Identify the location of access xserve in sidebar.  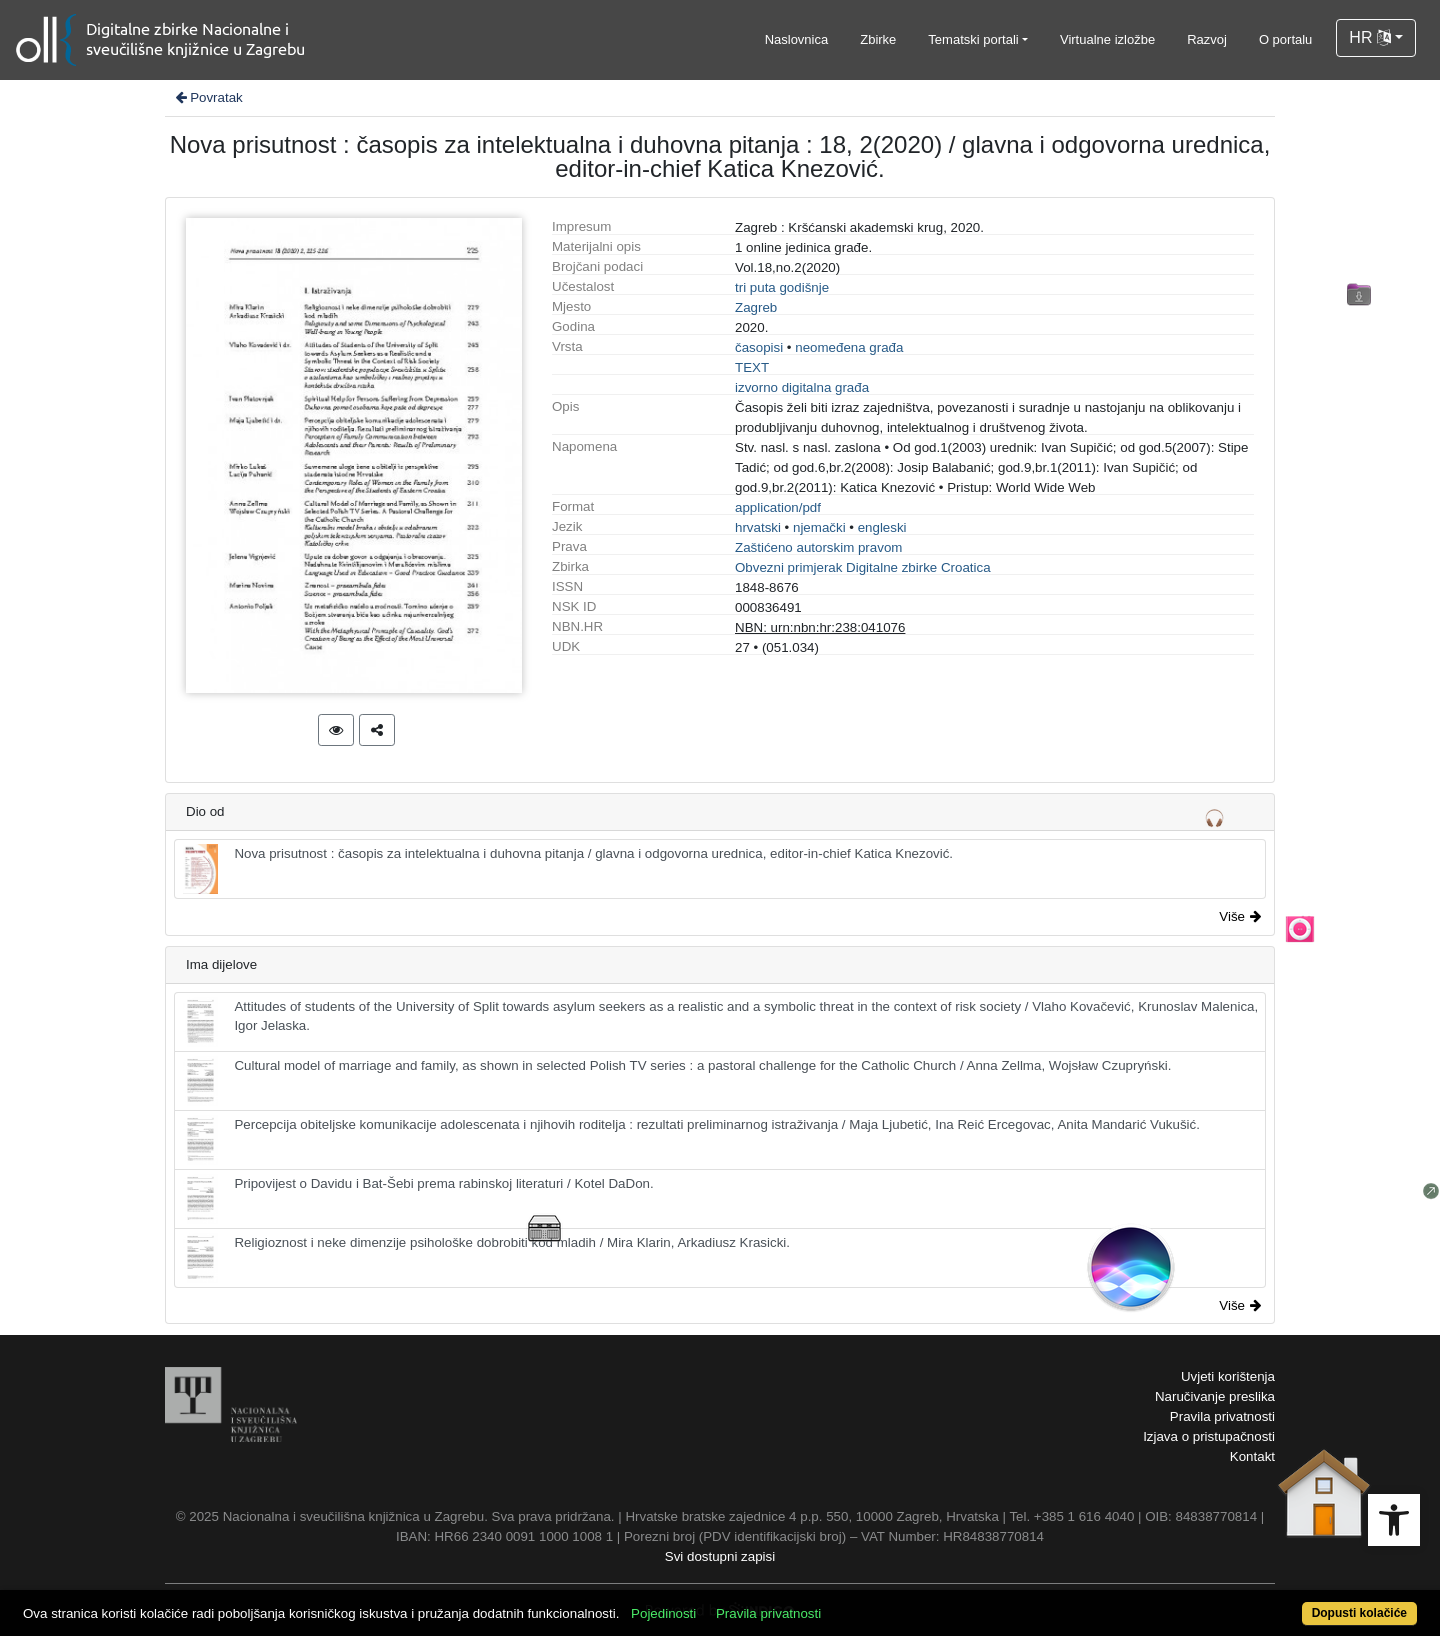
(544, 1227).